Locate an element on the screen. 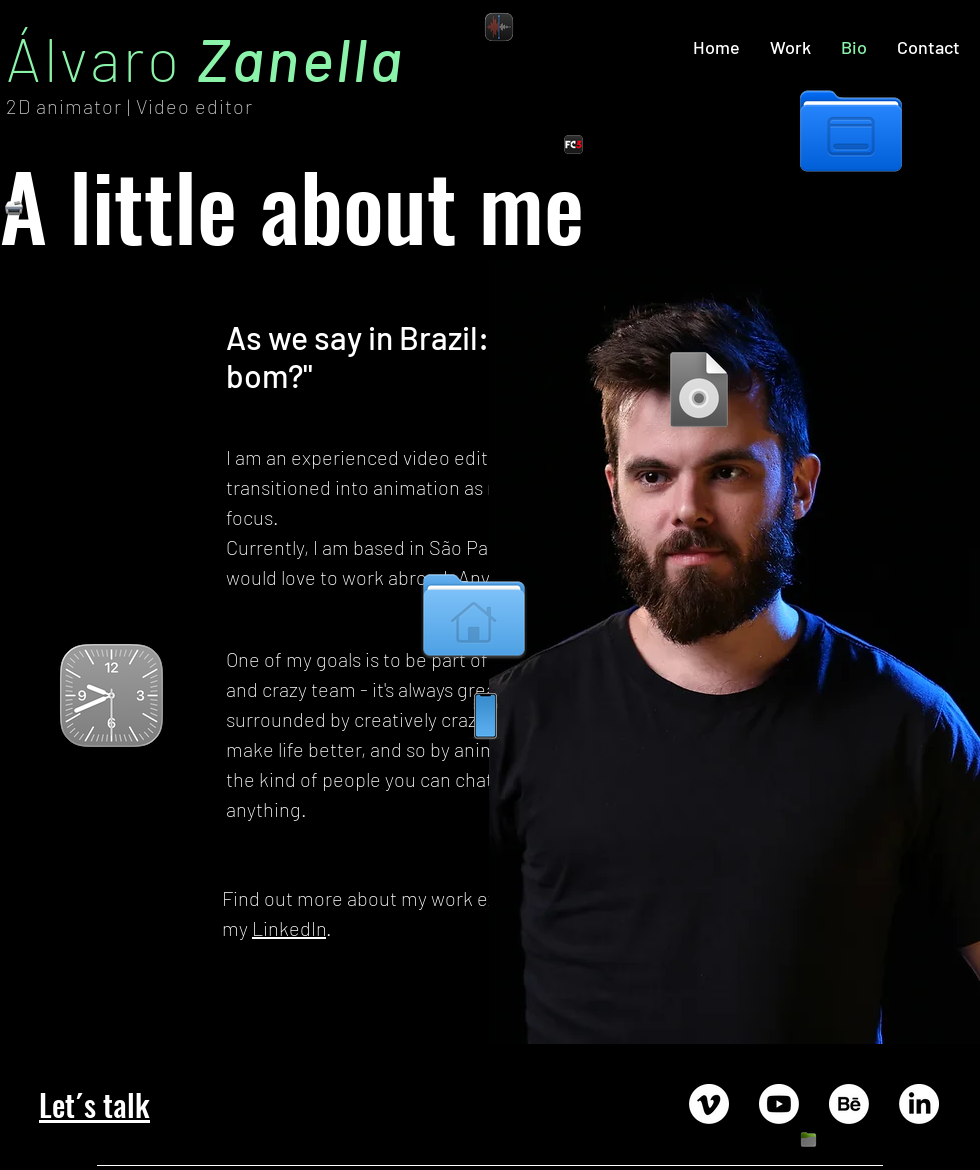 The width and height of the screenshot is (980, 1170). open desktop folder is located at coordinates (851, 131).